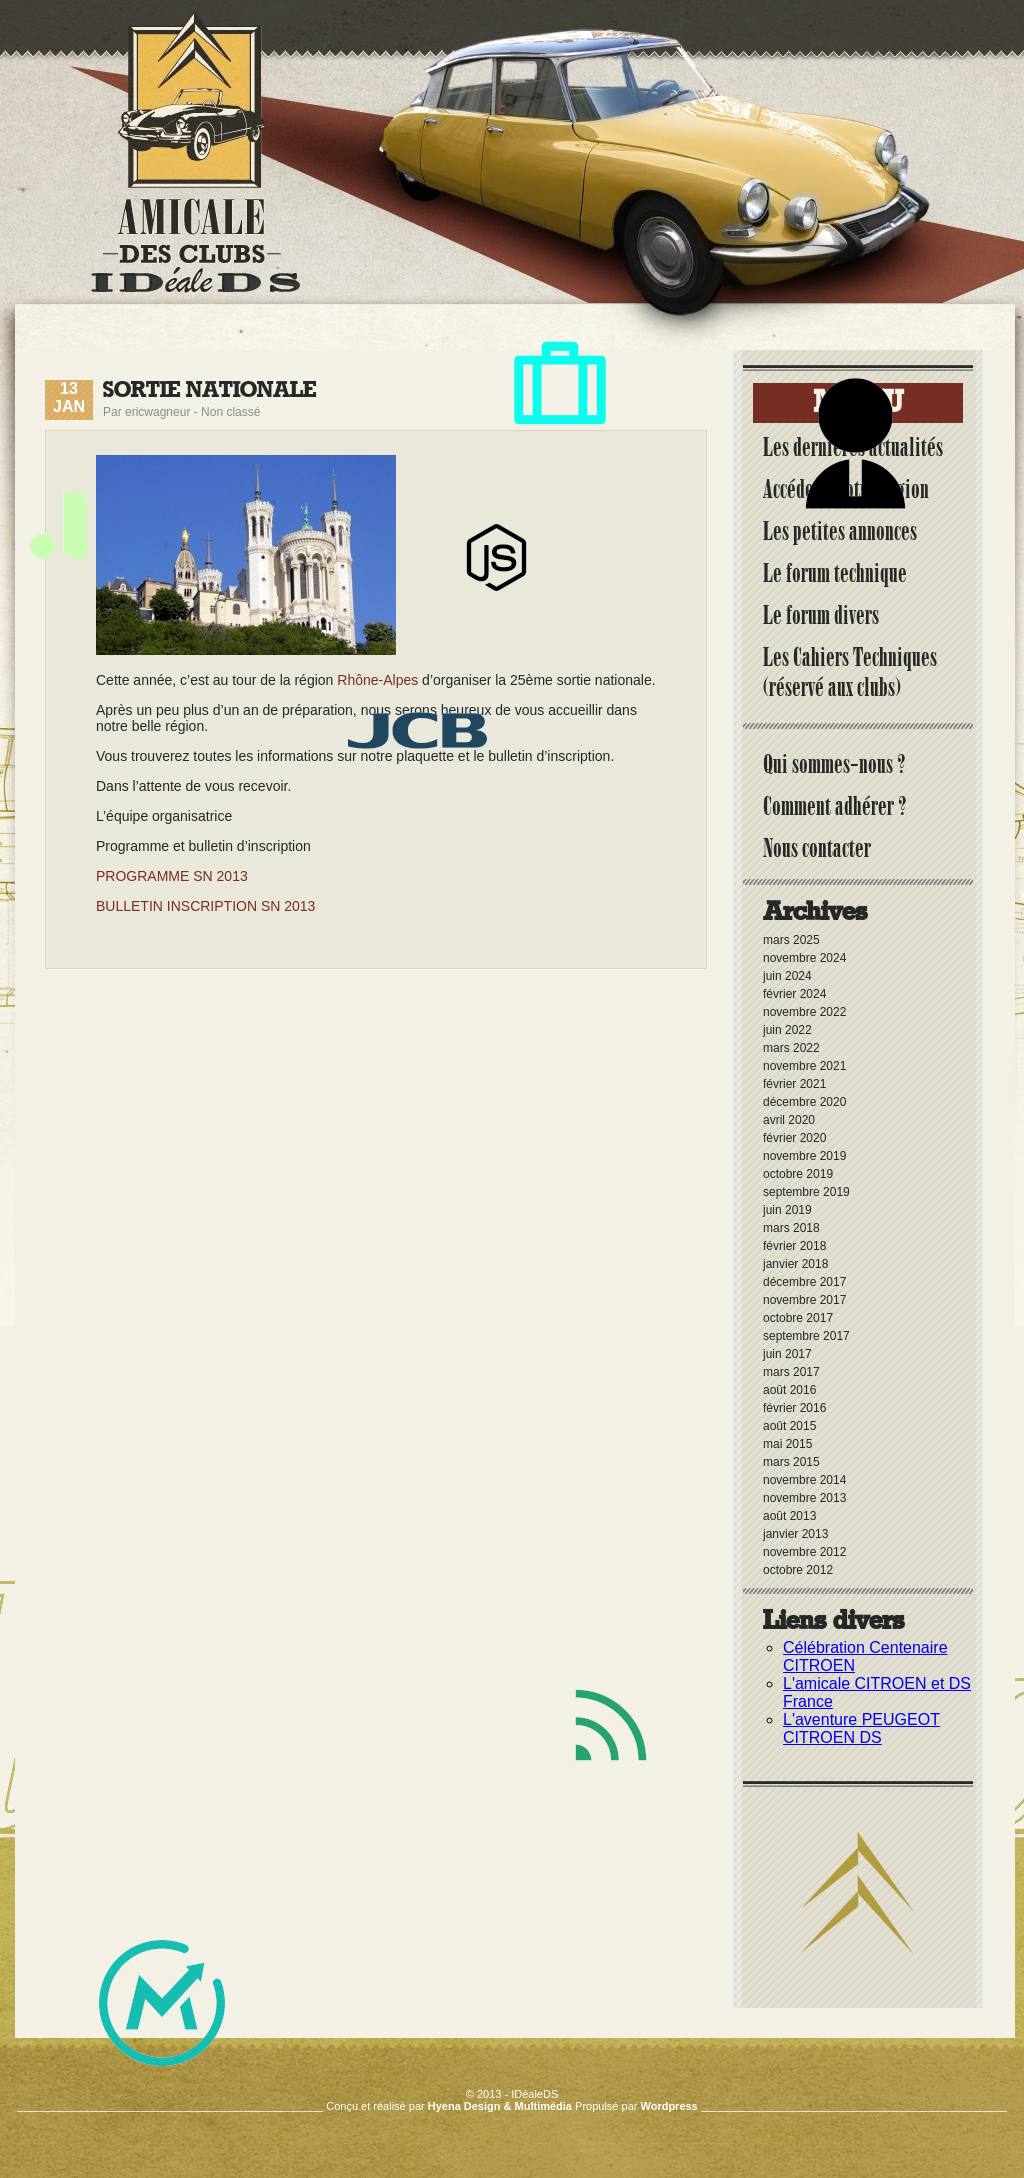 This screenshot has width=1024, height=2178. I want to click on open Mautic marketing automation platform, so click(162, 2003).